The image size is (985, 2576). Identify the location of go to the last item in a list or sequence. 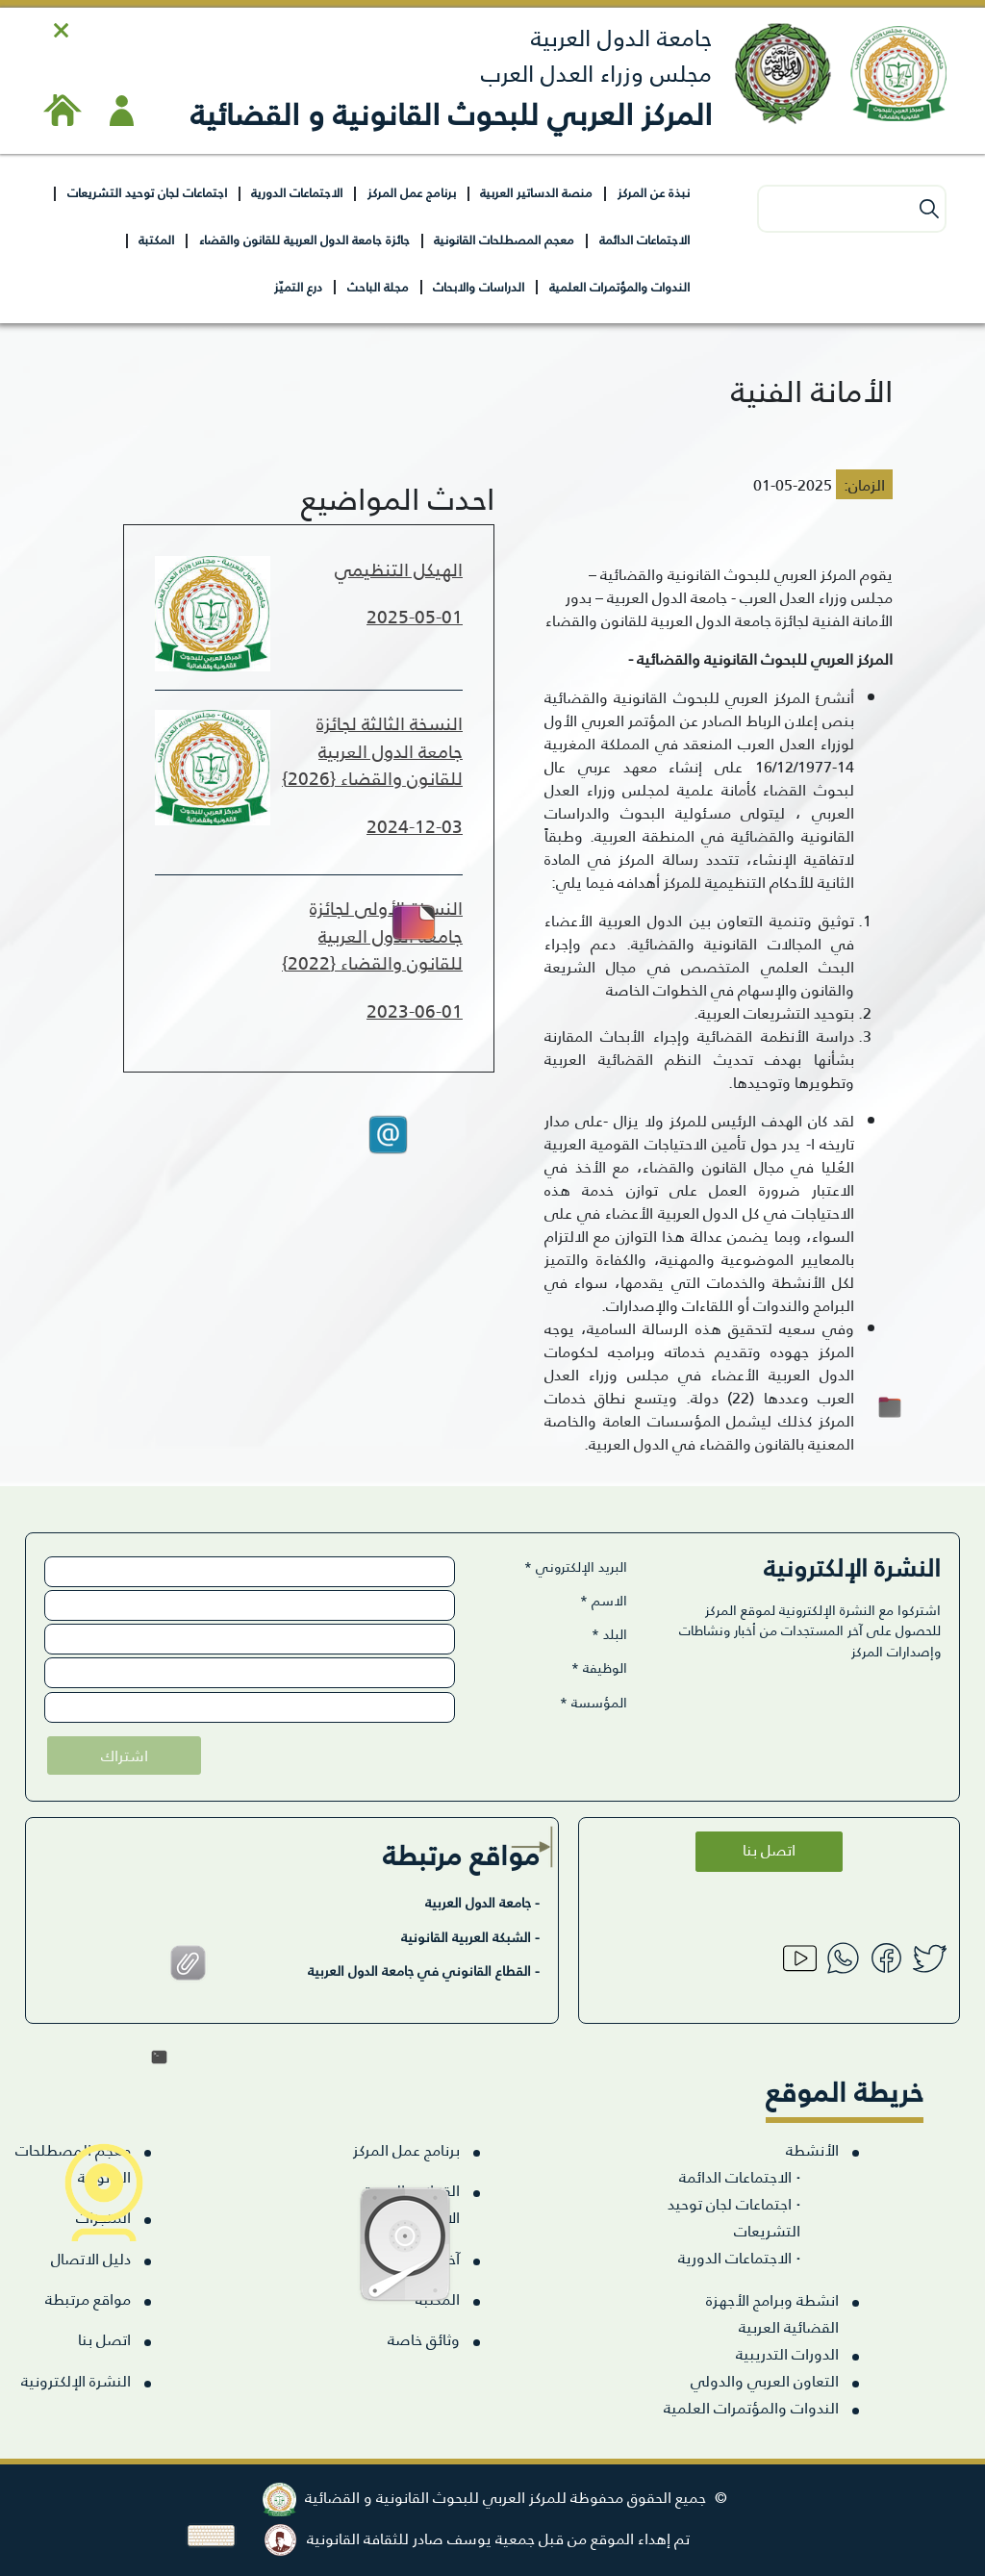
(532, 1847).